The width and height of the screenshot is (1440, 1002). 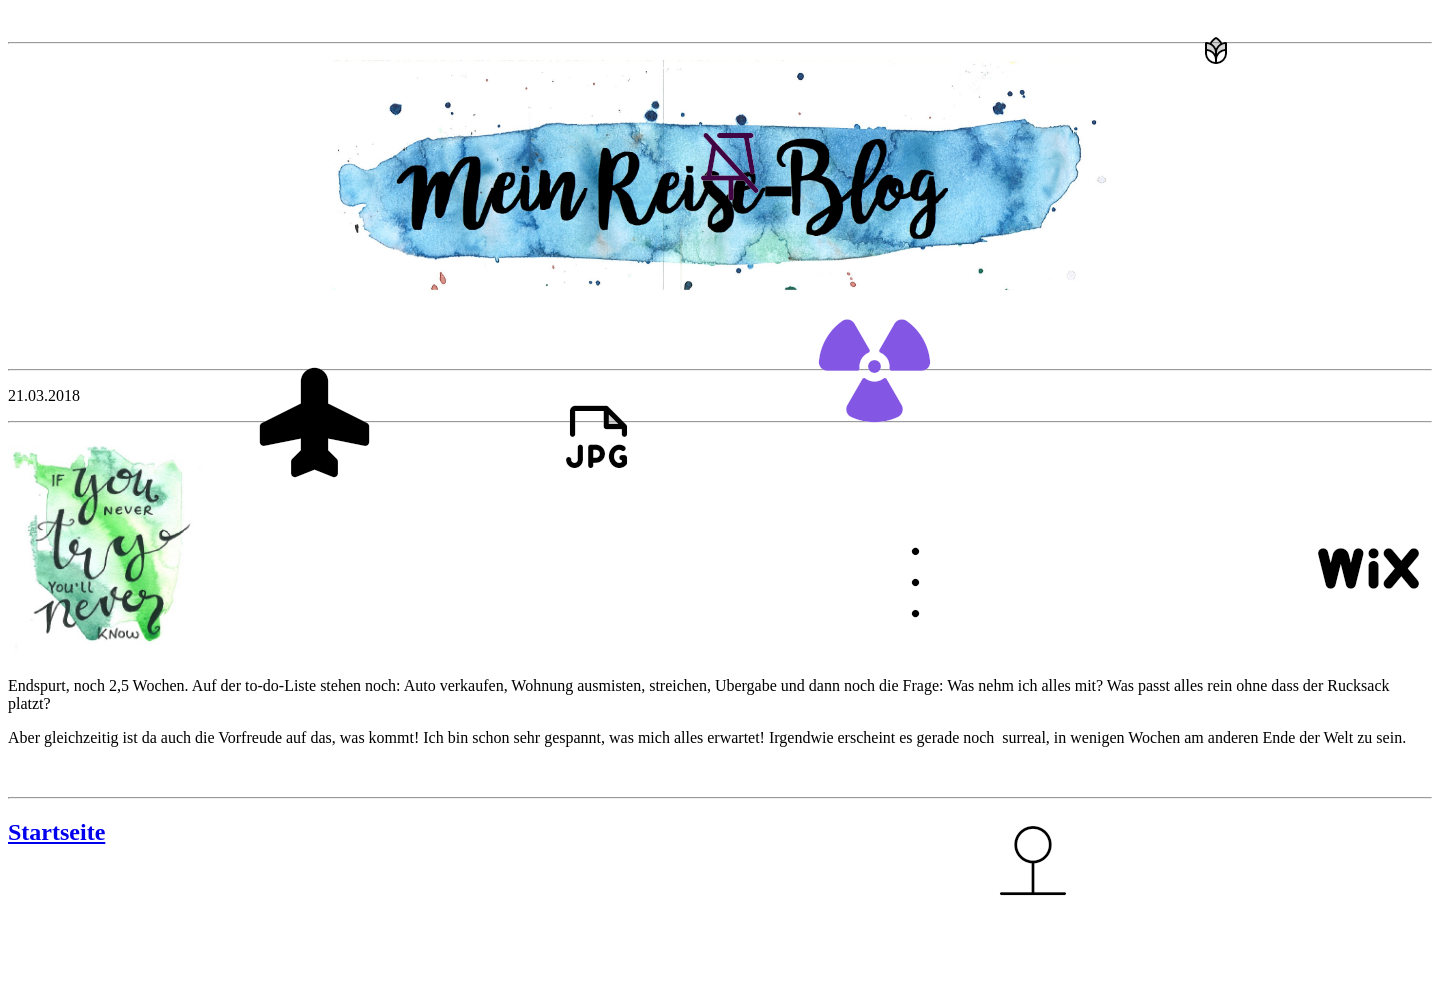 What do you see at coordinates (1216, 51) in the screenshot?
I see `indicates grain or wheat-based ingredients` at bounding box center [1216, 51].